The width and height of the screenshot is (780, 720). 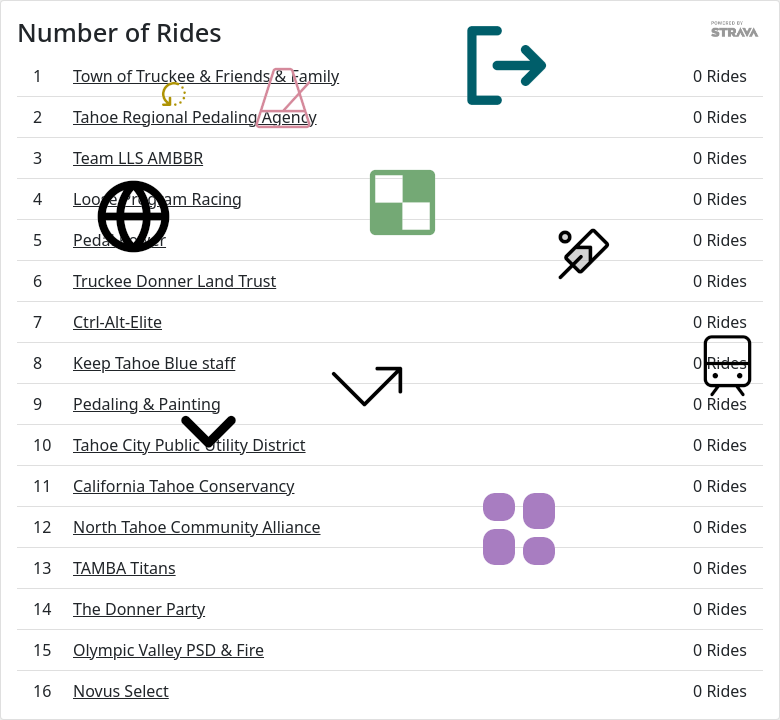 What do you see at coordinates (133, 216) in the screenshot?
I see `access website or browse the internet` at bounding box center [133, 216].